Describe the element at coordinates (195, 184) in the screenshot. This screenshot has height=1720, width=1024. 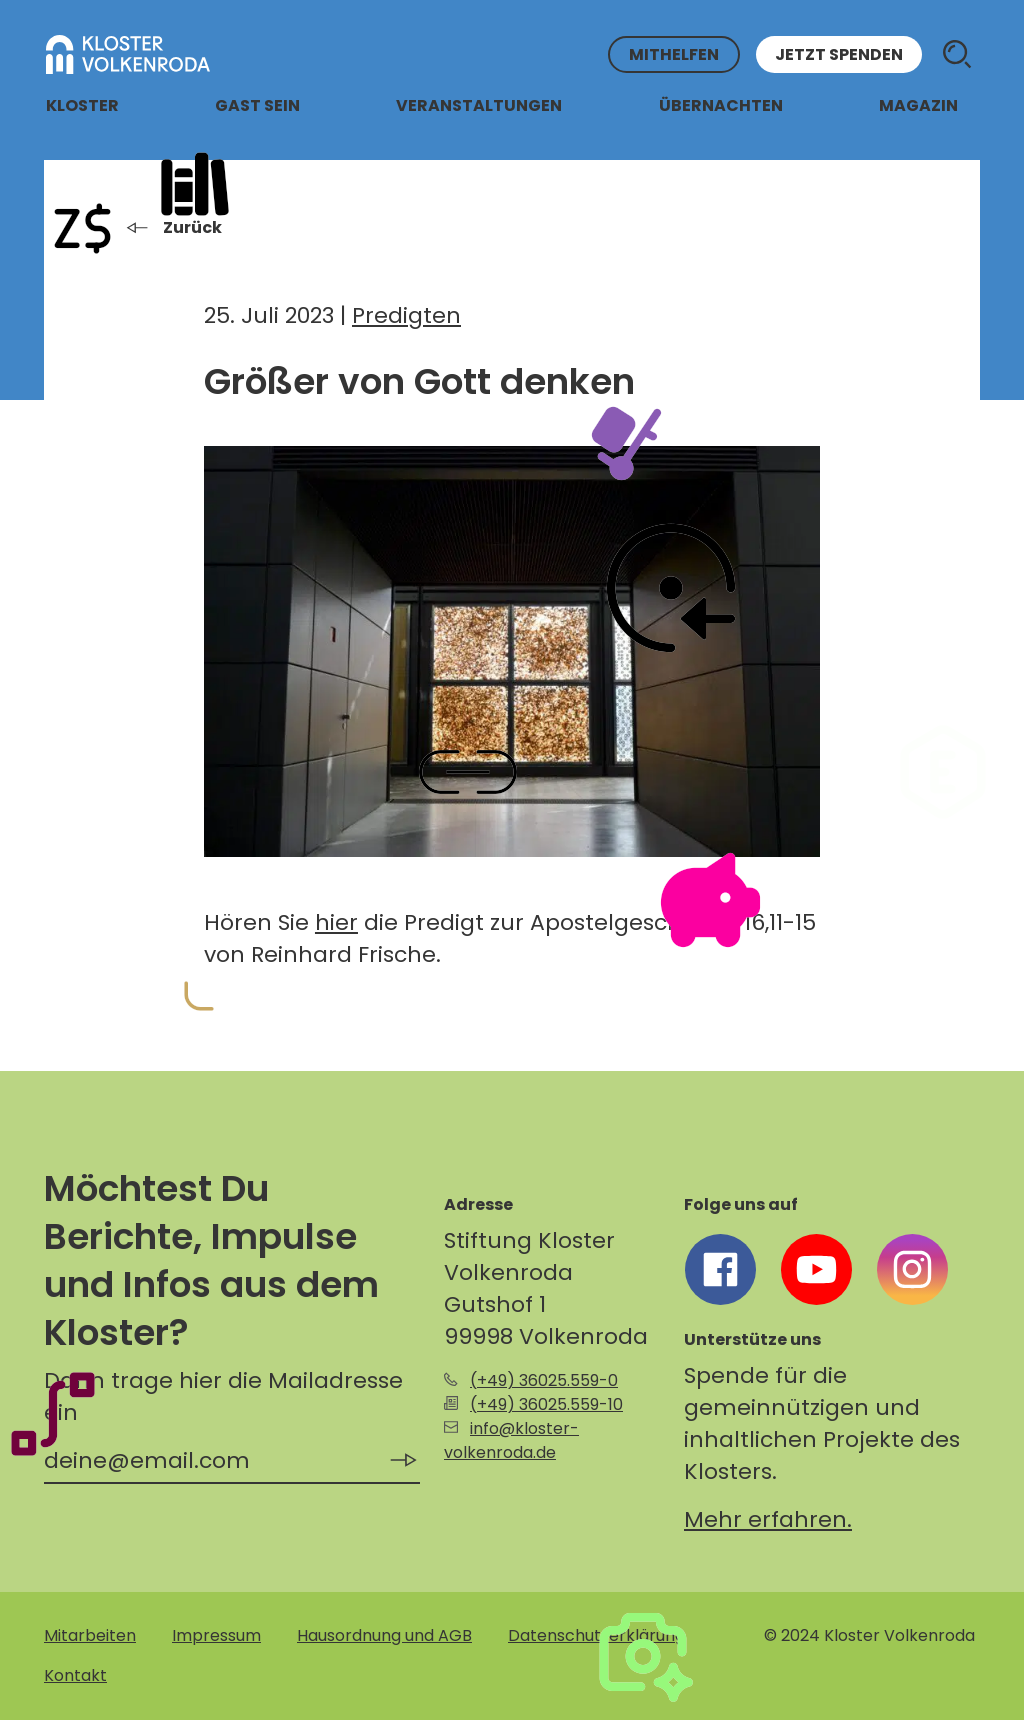
I see `access your saved content library` at that location.